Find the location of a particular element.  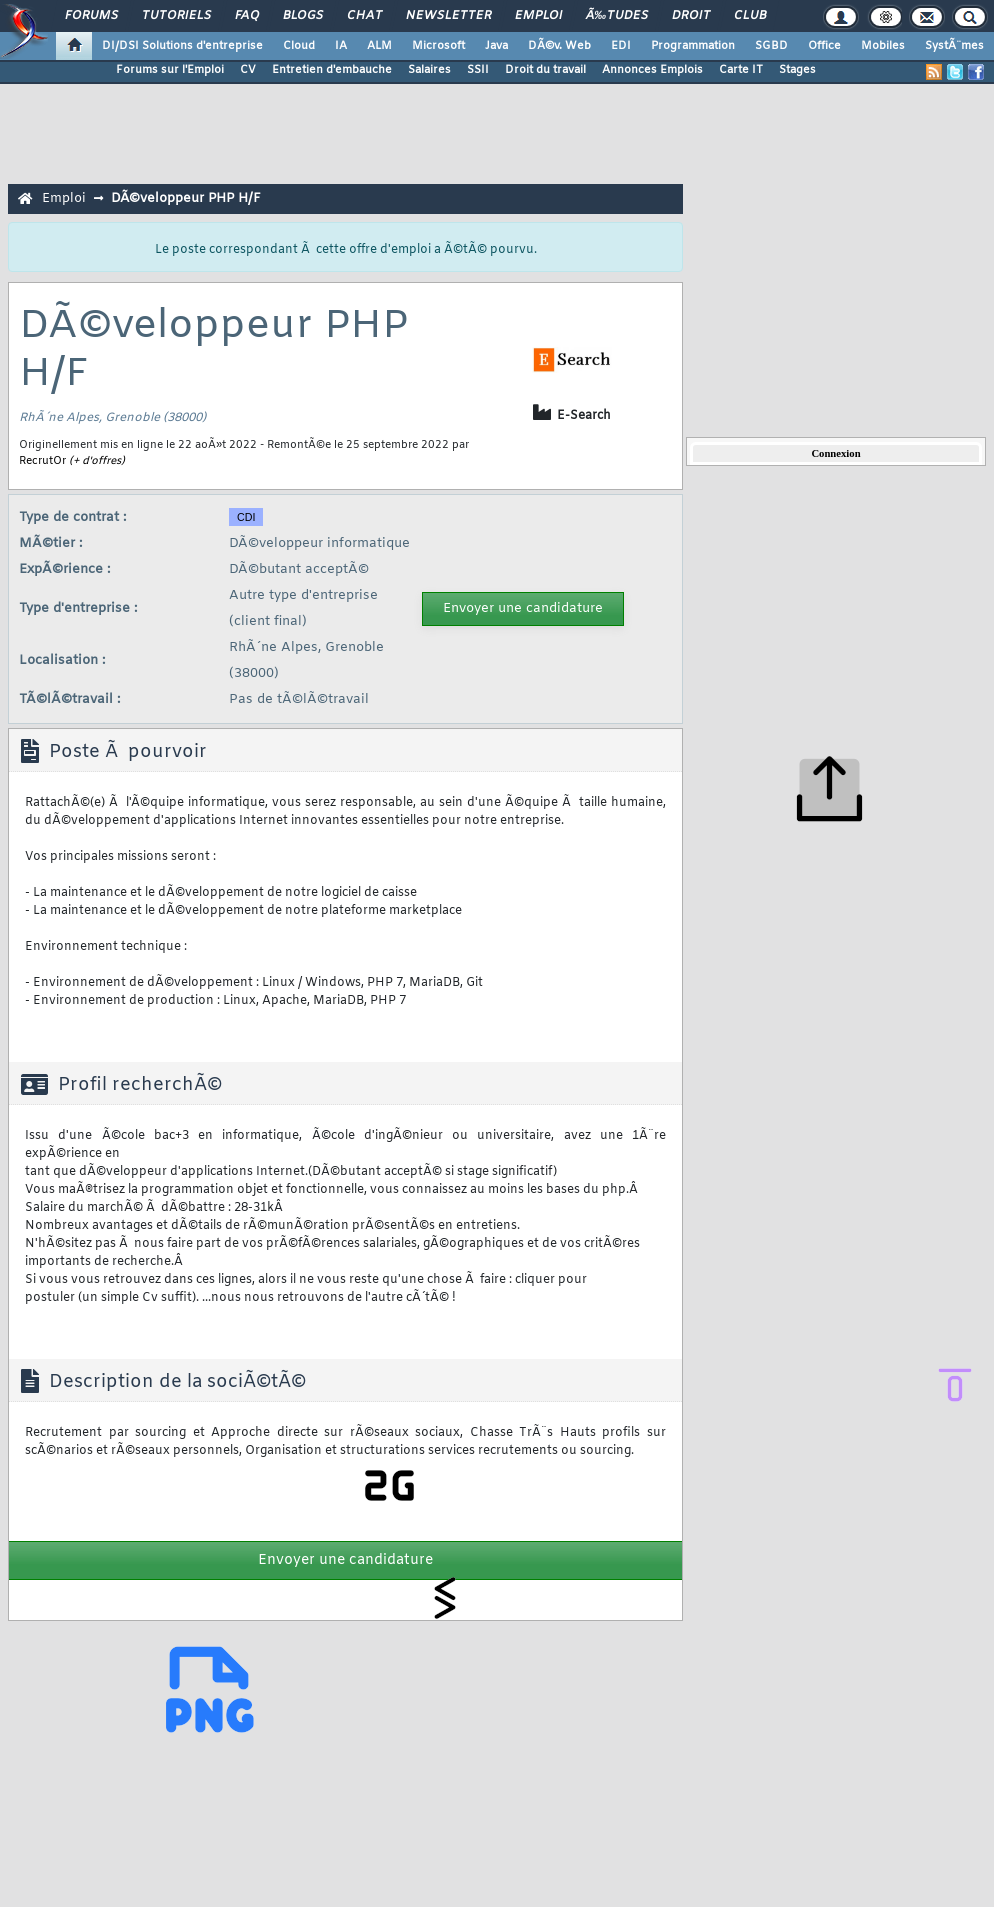

a png image file is located at coordinates (209, 1693).